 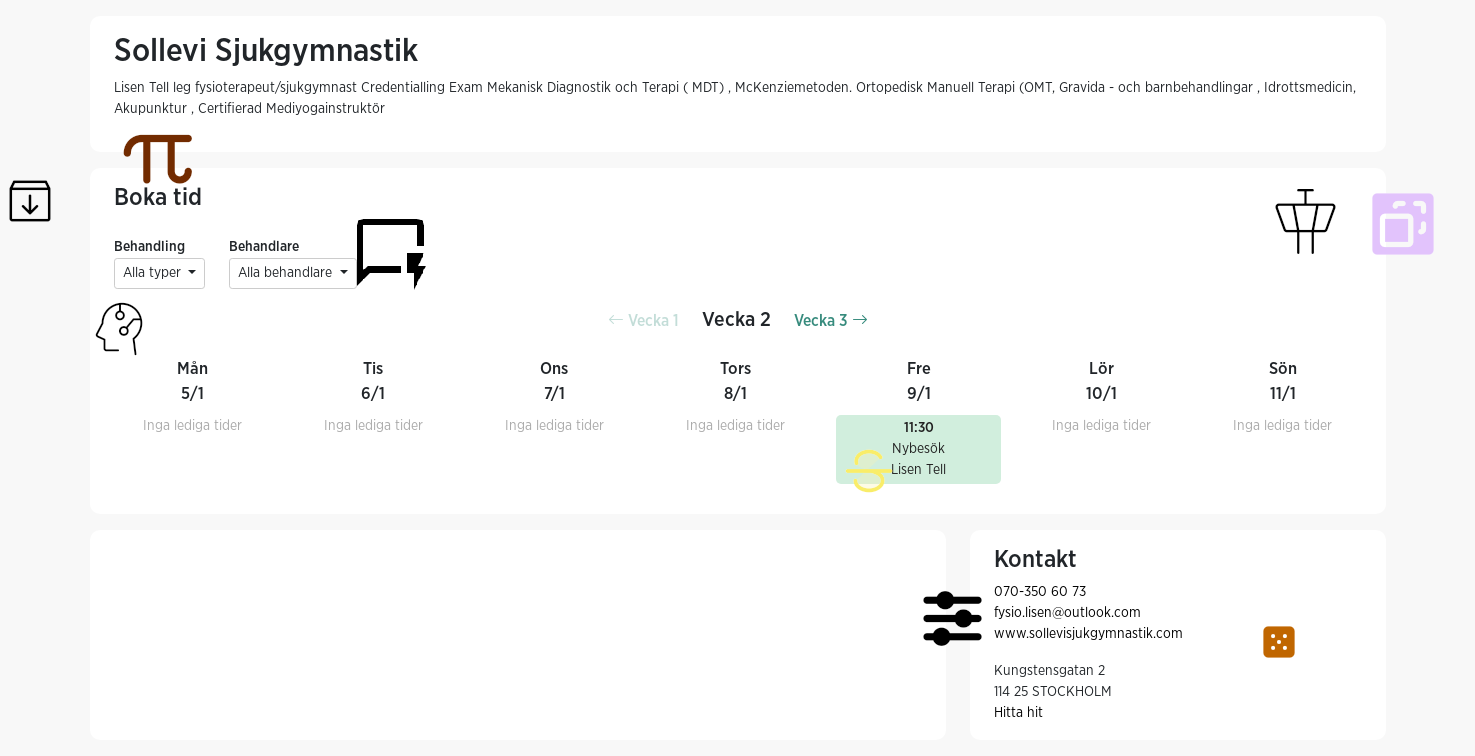 What do you see at coordinates (1403, 224) in the screenshot?
I see `move selection to background layer` at bounding box center [1403, 224].